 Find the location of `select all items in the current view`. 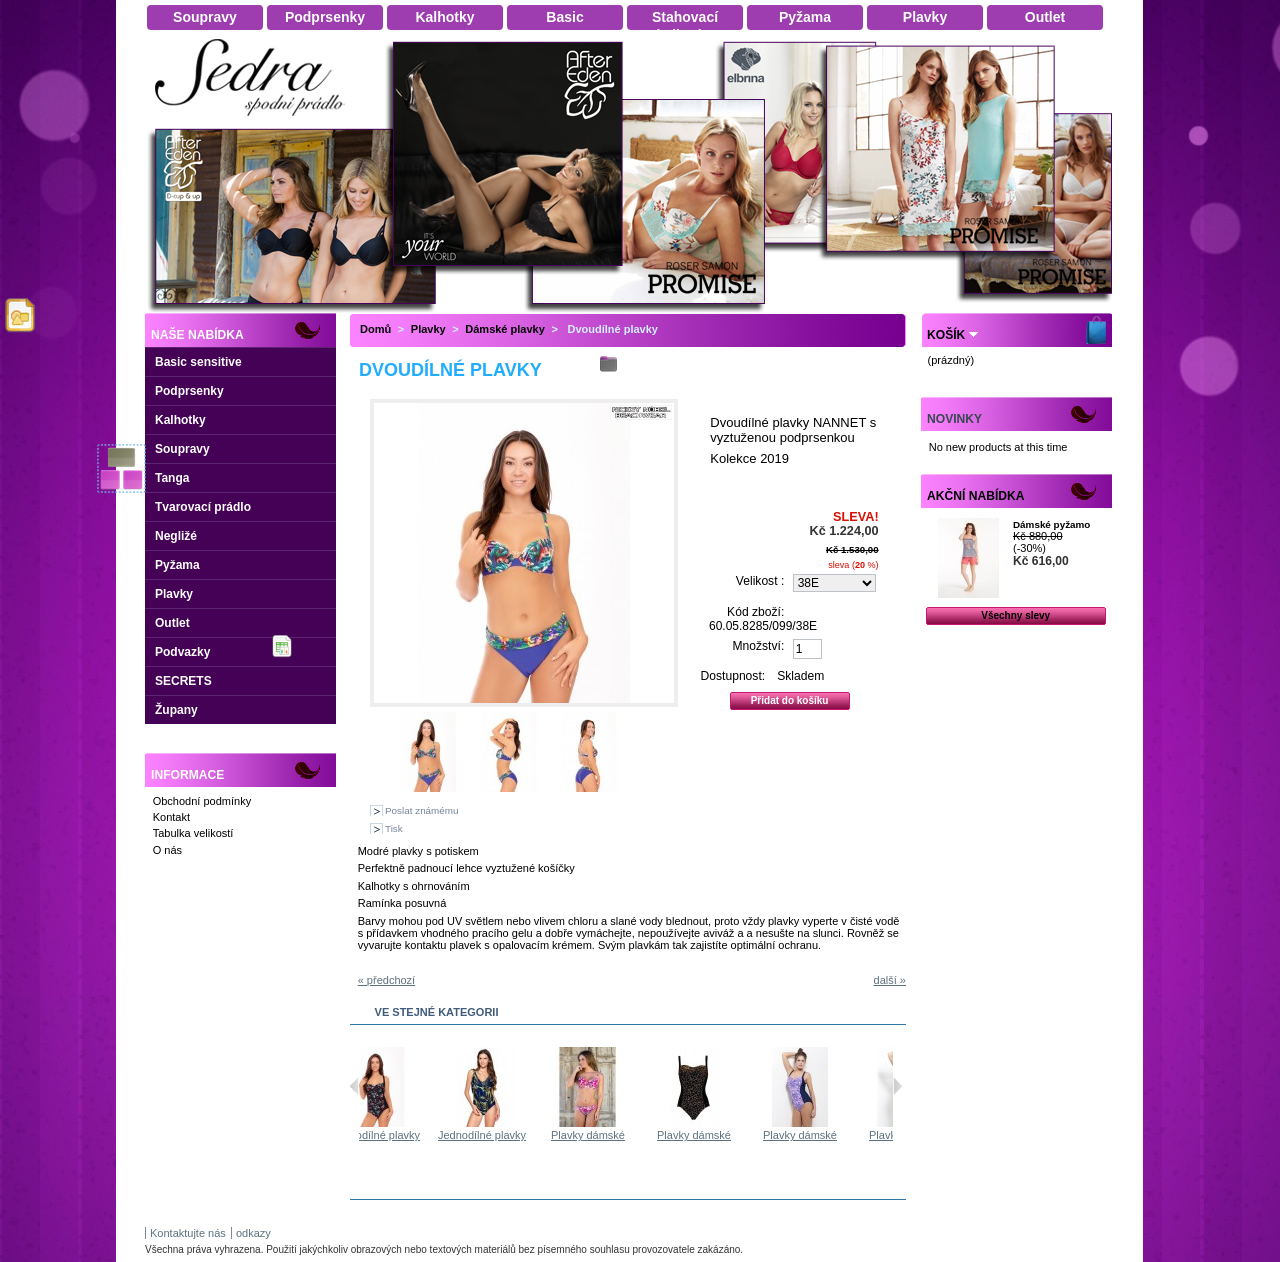

select all items in the current view is located at coordinates (121, 468).